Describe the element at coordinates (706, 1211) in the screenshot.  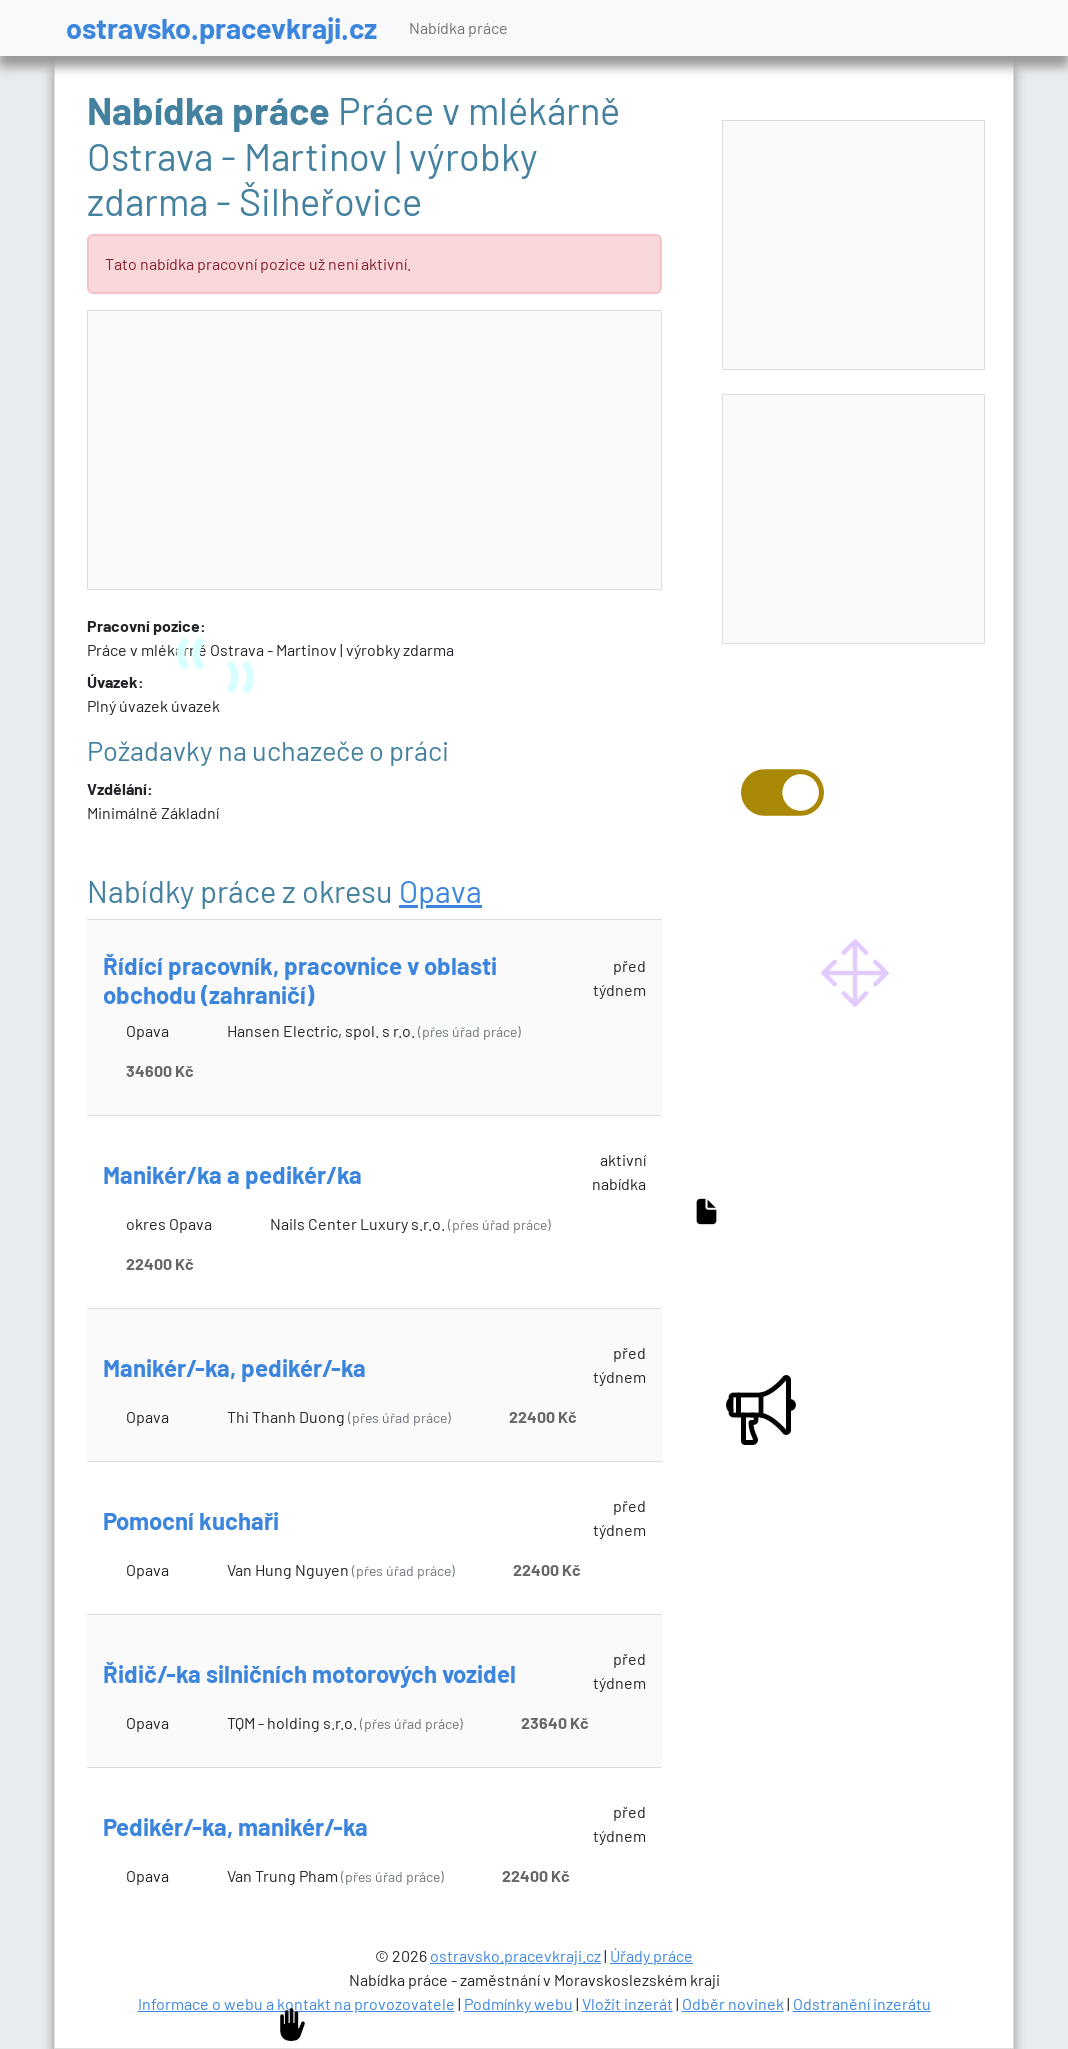
I see `view document or file` at that location.